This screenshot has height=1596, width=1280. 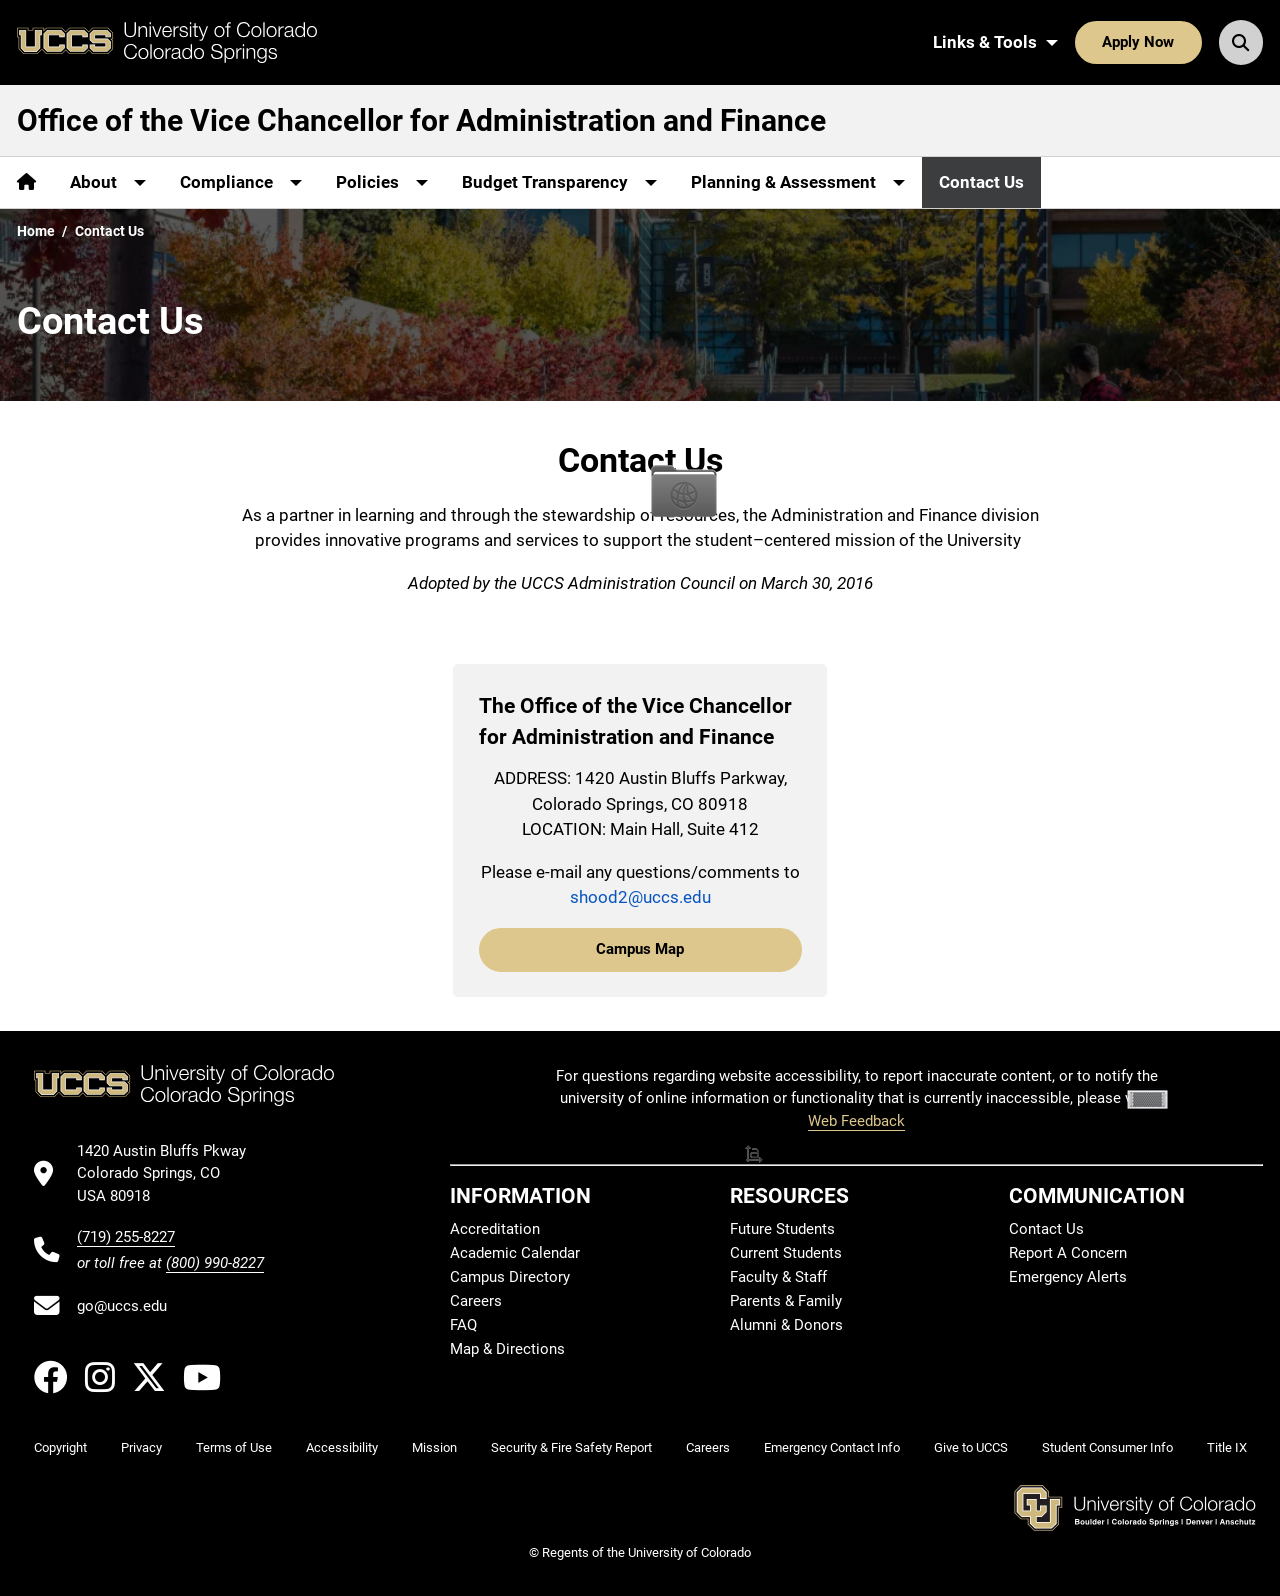 I want to click on open font viewer application, so click(x=753, y=1154).